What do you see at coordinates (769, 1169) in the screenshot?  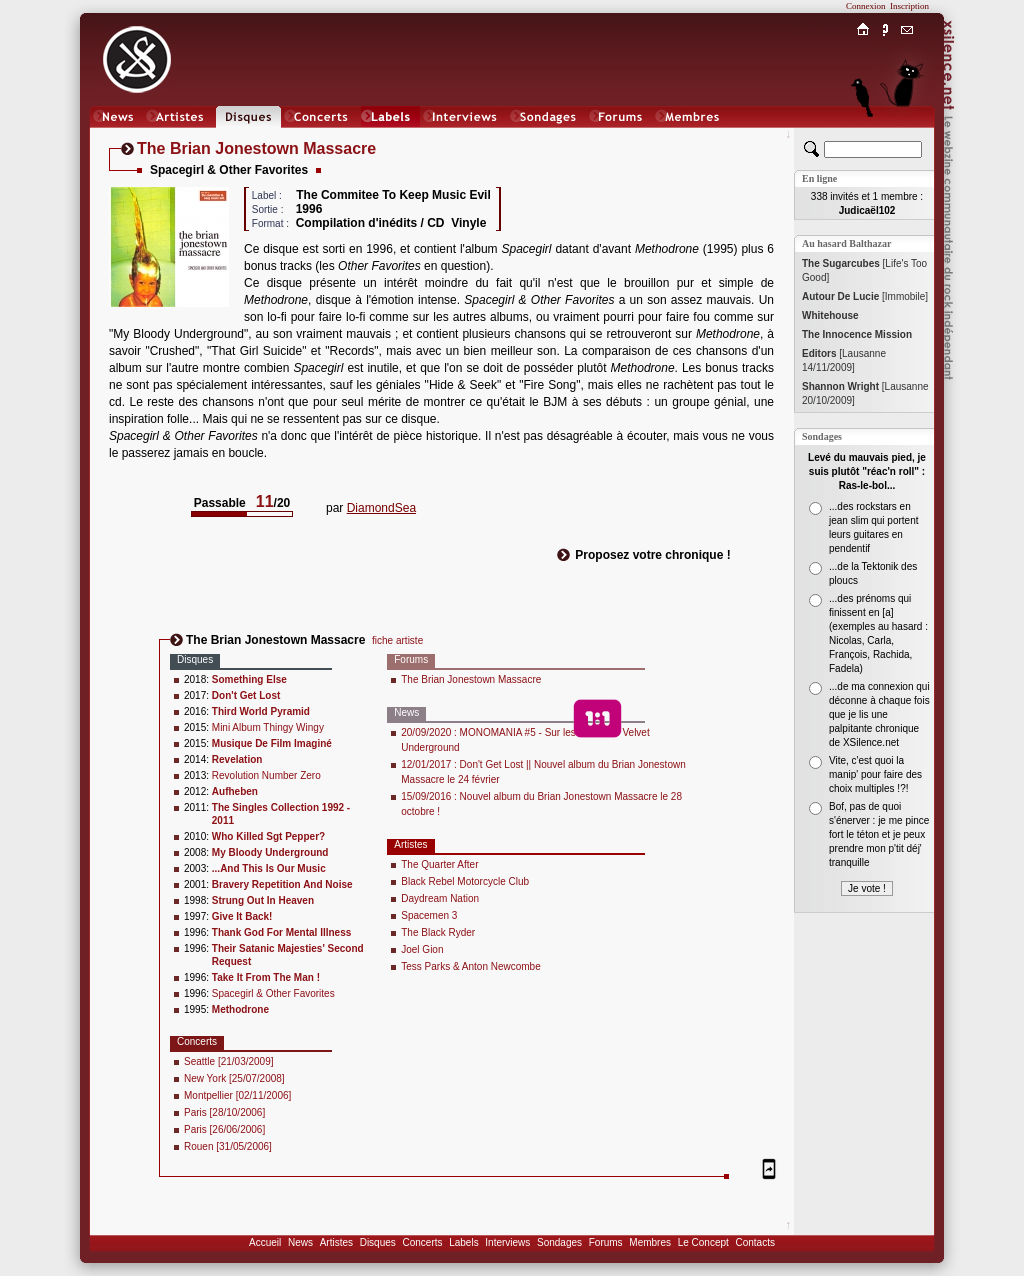 I see `share your mobile screen with others` at bounding box center [769, 1169].